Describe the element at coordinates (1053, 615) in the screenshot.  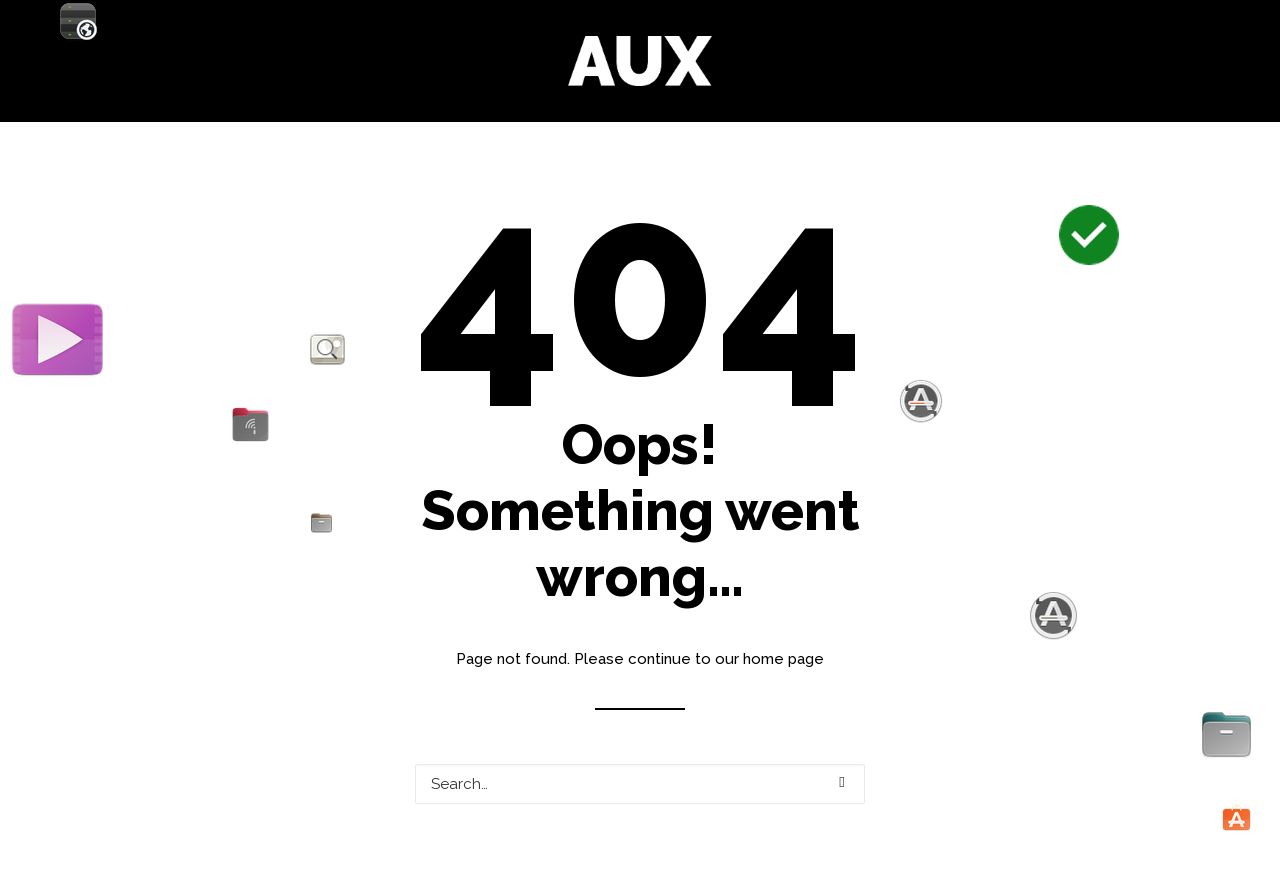
I see `open the software updater application` at that location.